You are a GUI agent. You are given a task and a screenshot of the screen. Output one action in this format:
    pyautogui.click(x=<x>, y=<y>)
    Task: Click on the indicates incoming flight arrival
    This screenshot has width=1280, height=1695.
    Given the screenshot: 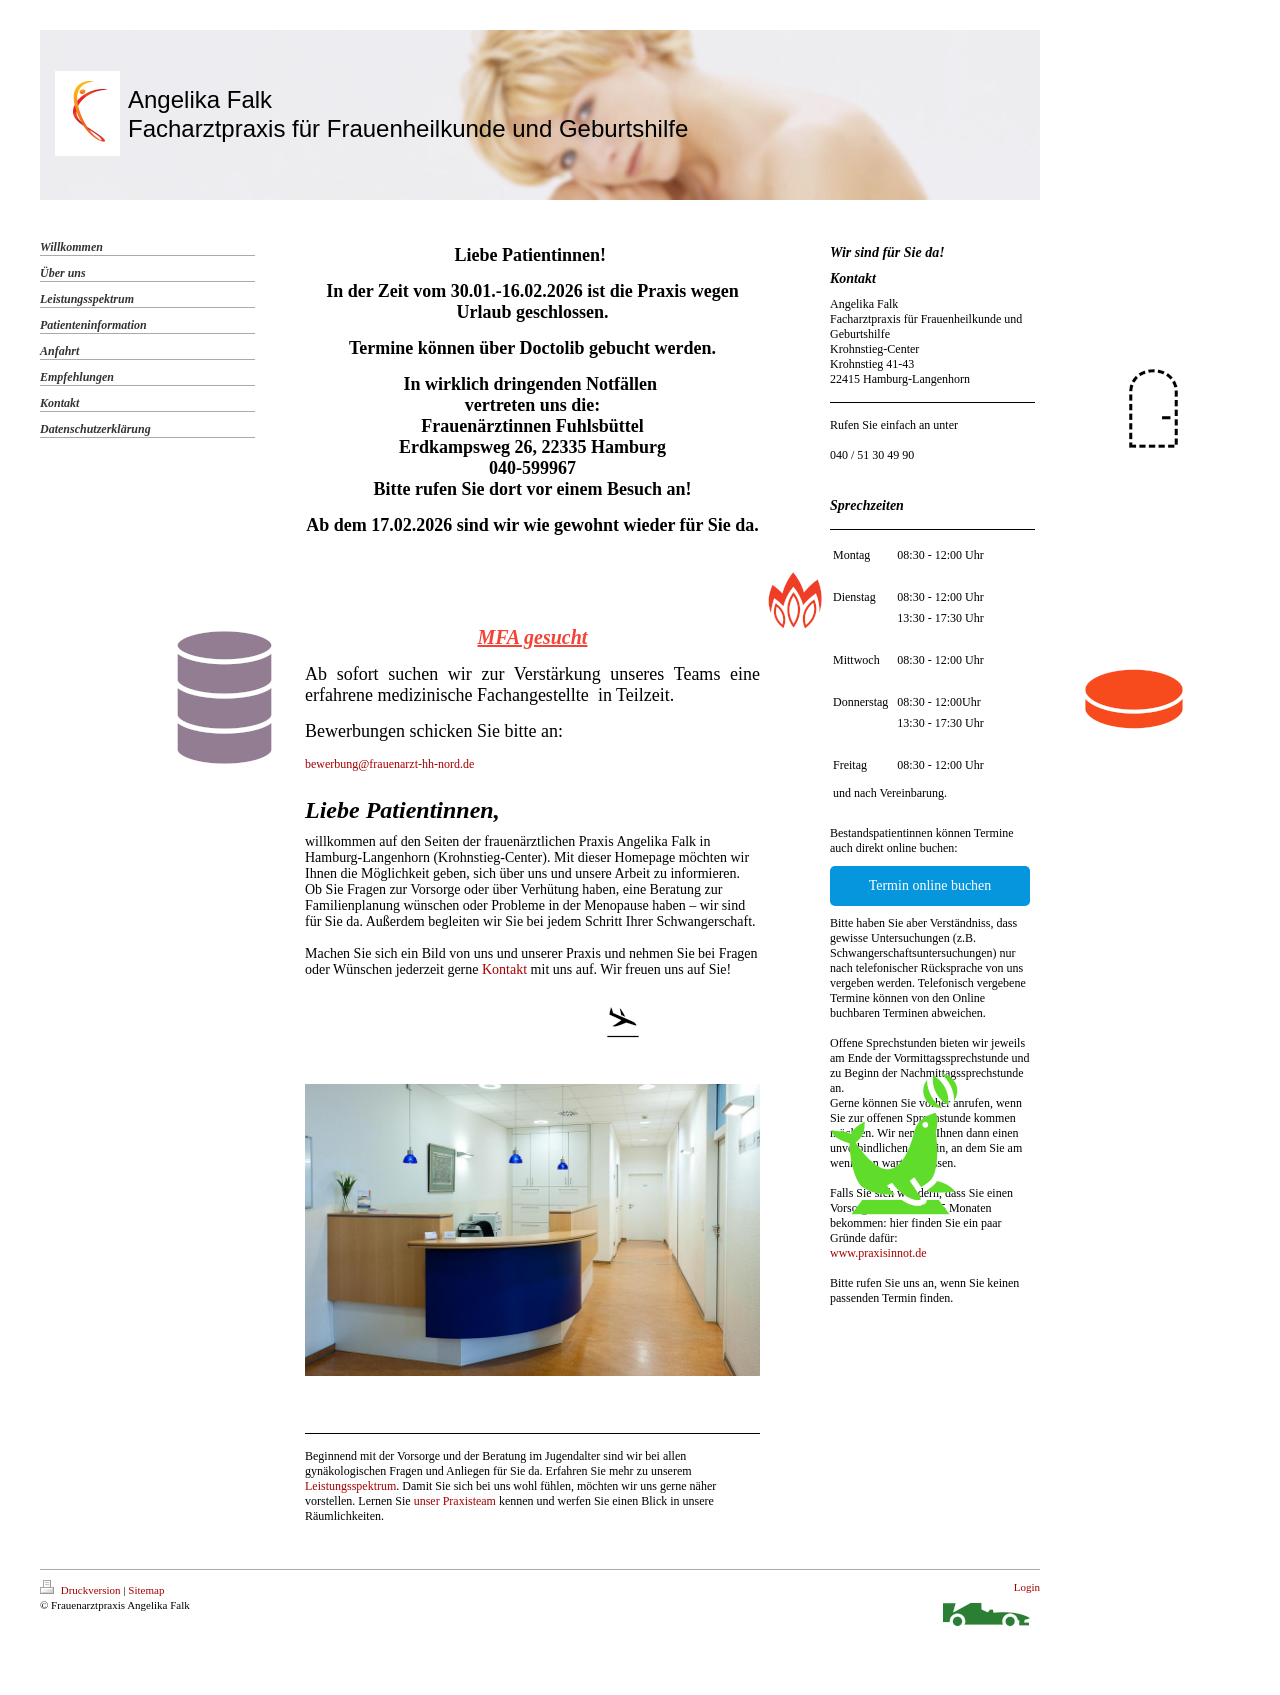 What is the action you would take?
    pyautogui.click(x=623, y=1023)
    